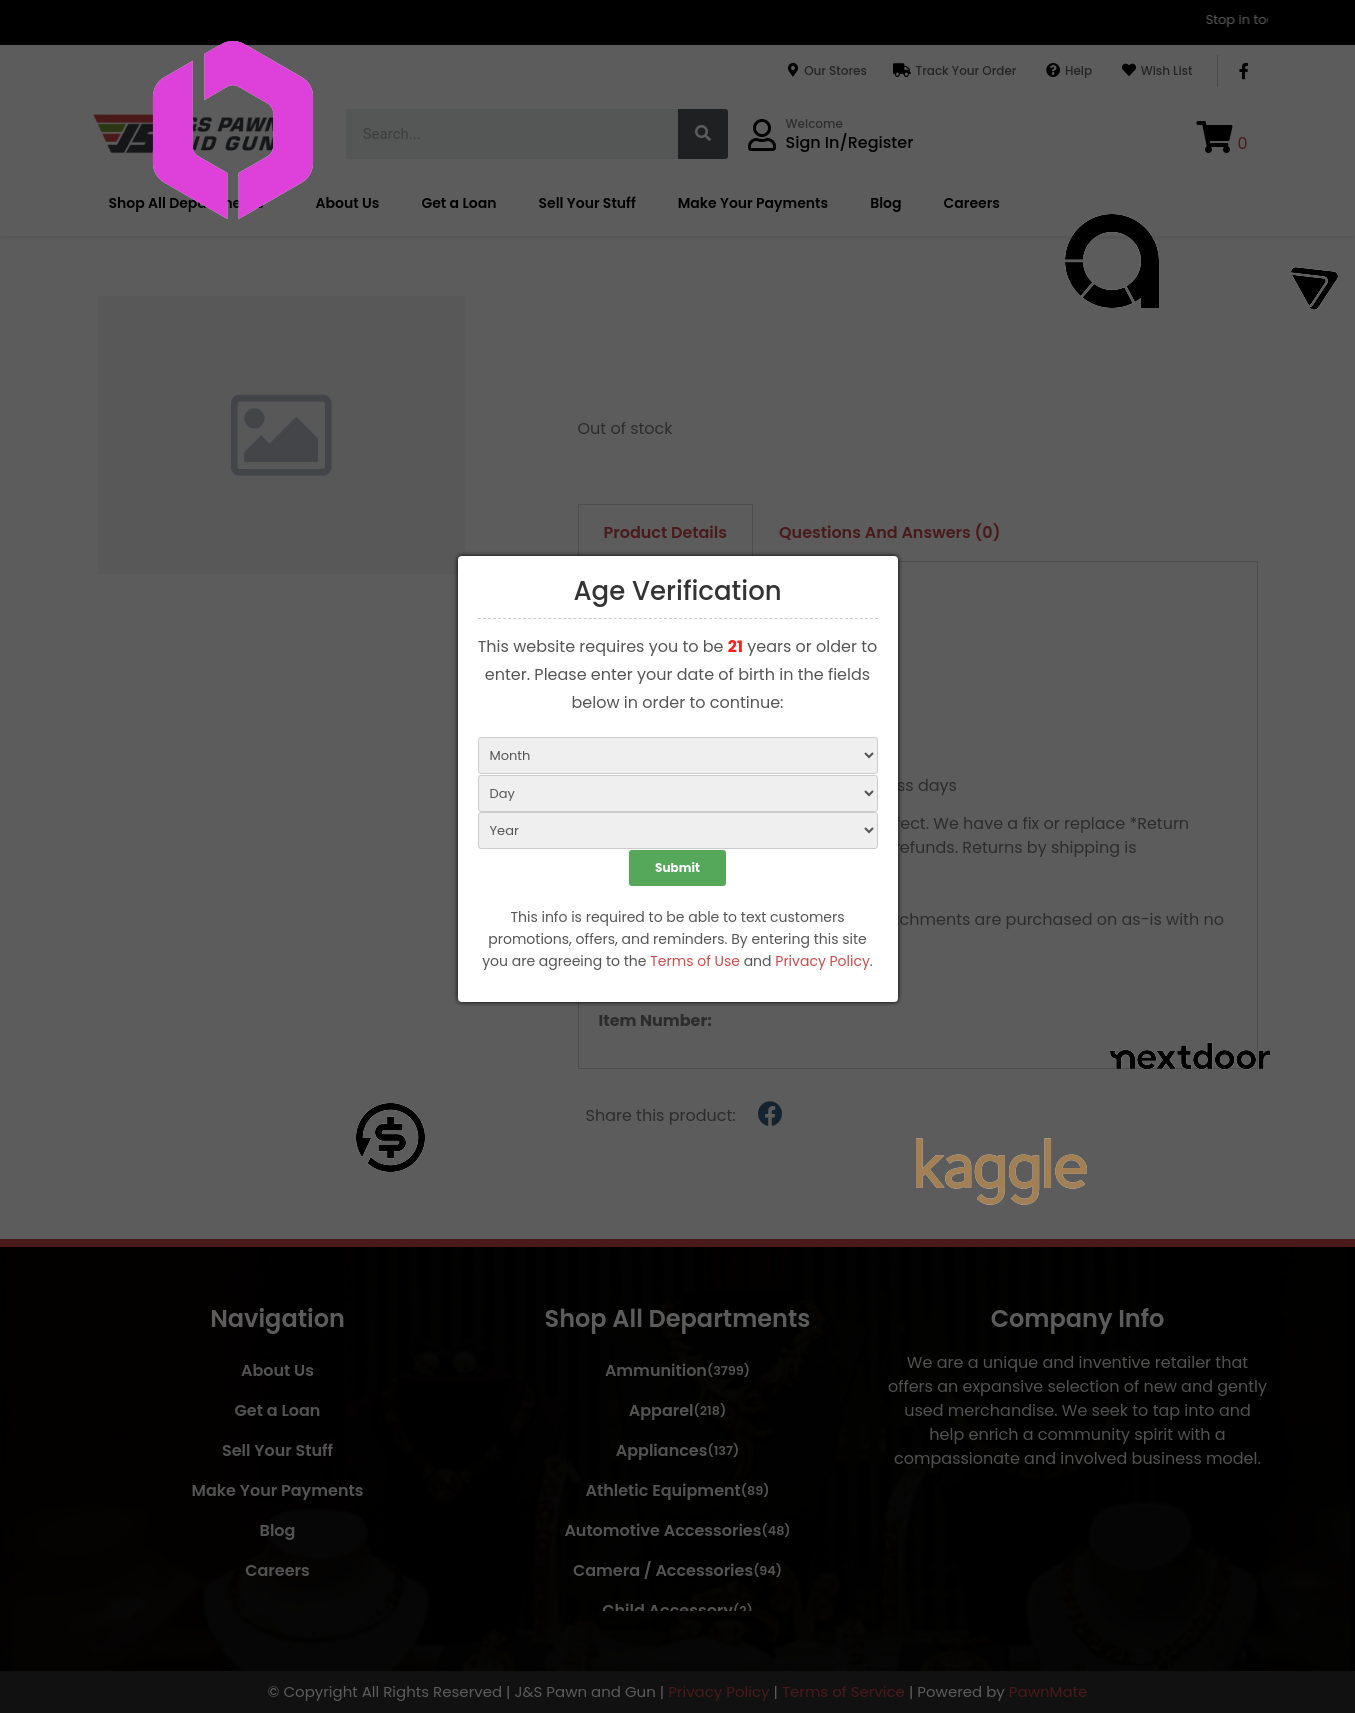 Image resolution: width=1355 pixels, height=1713 pixels. I want to click on akaunting accounting software logo, so click(1112, 261).